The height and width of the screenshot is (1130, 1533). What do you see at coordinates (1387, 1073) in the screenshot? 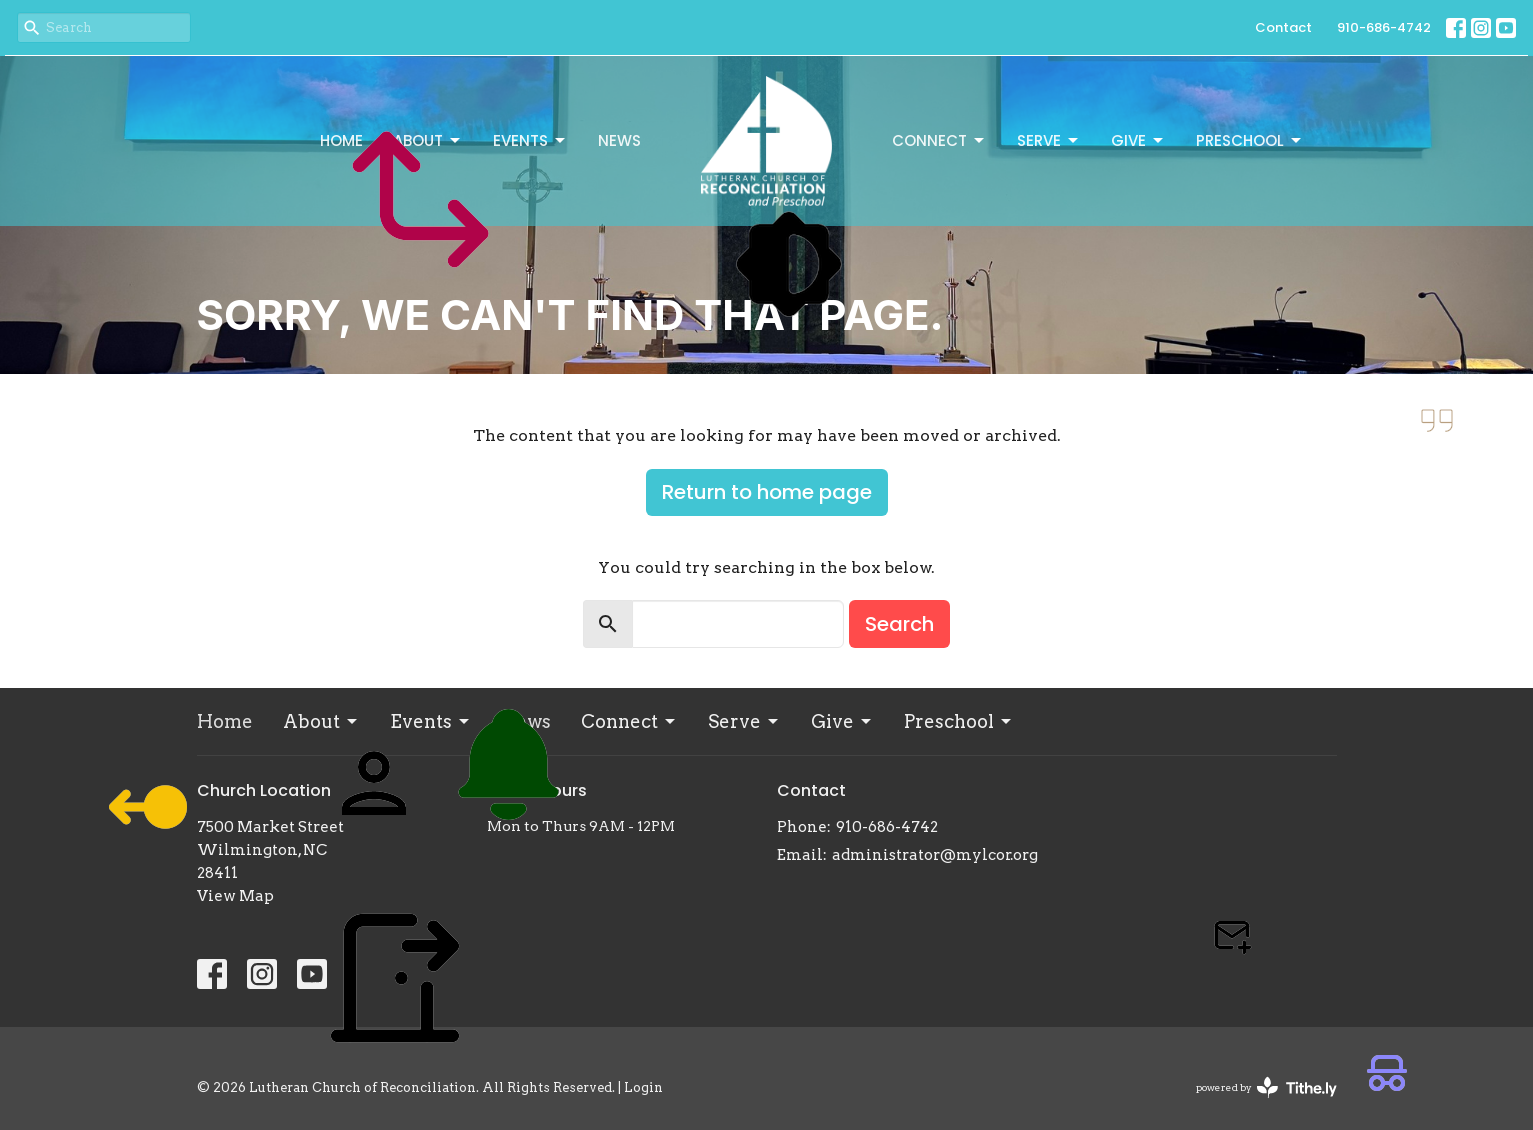
I see `enable incognito or private browsing mode` at bounding box center [1387, 1073].